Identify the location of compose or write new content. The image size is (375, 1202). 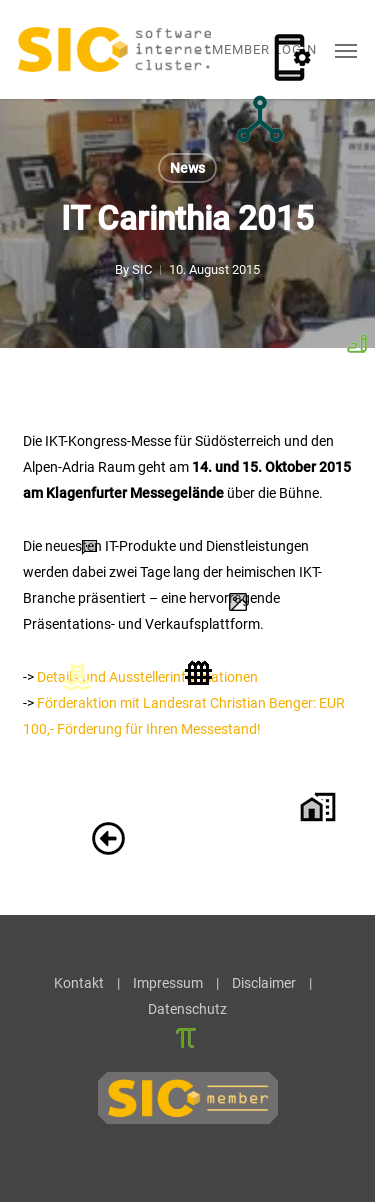
(357, 344).